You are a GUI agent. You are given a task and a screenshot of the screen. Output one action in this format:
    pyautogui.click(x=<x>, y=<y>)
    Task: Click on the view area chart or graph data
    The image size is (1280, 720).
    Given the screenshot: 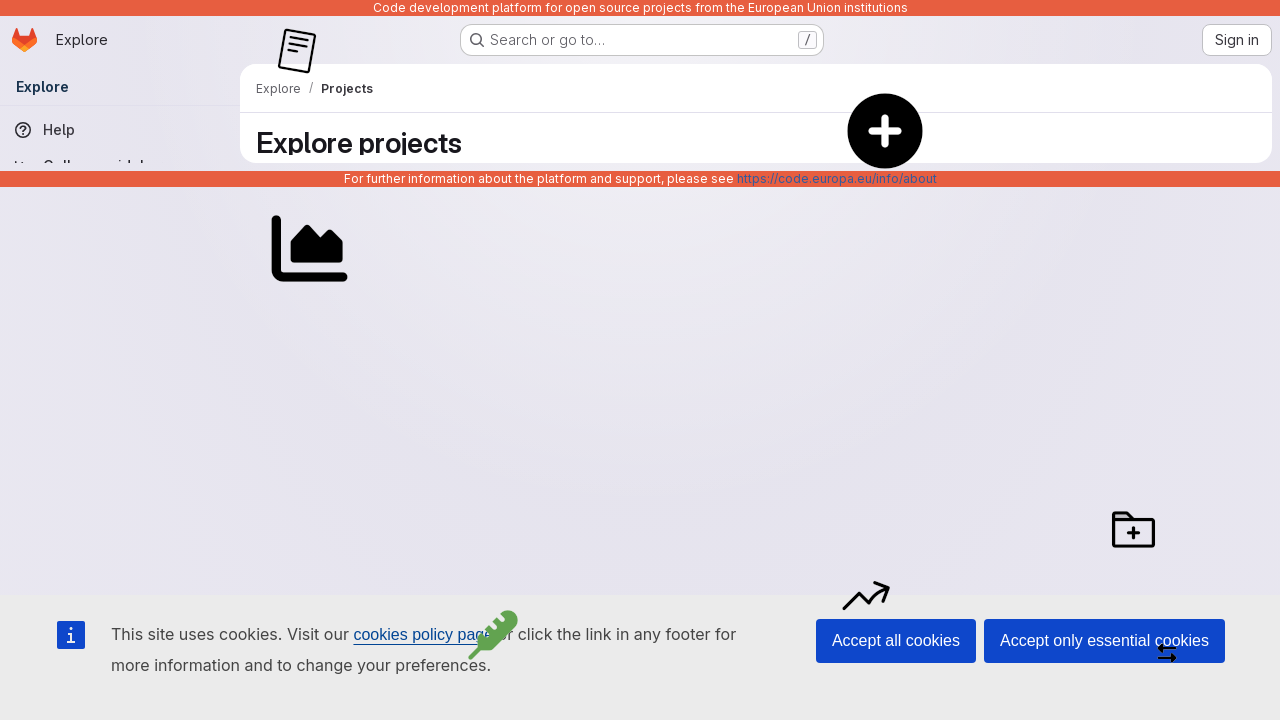 What is the action you would take?
    pyautogui.click(x=309, y=248)
    